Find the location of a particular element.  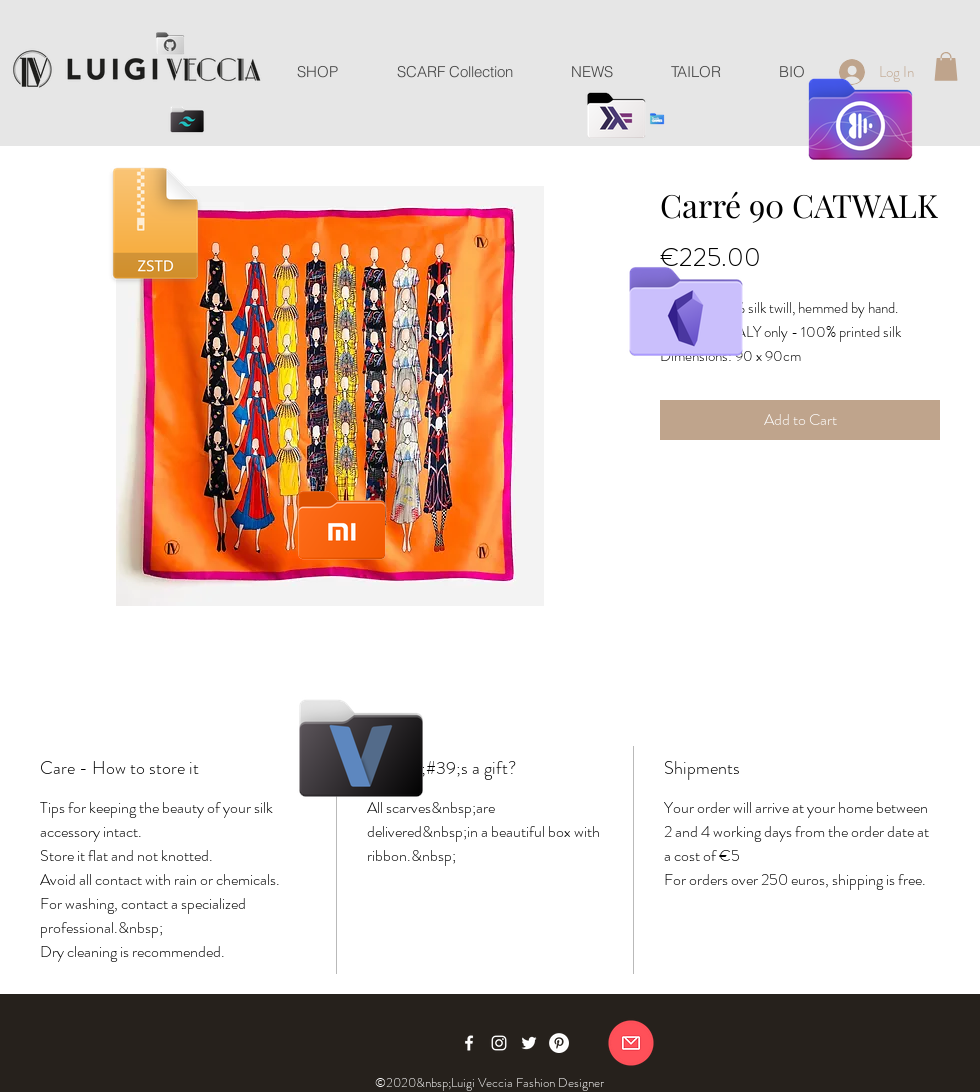

open folder containing Anghami music files is located at coordinates (860, 122).